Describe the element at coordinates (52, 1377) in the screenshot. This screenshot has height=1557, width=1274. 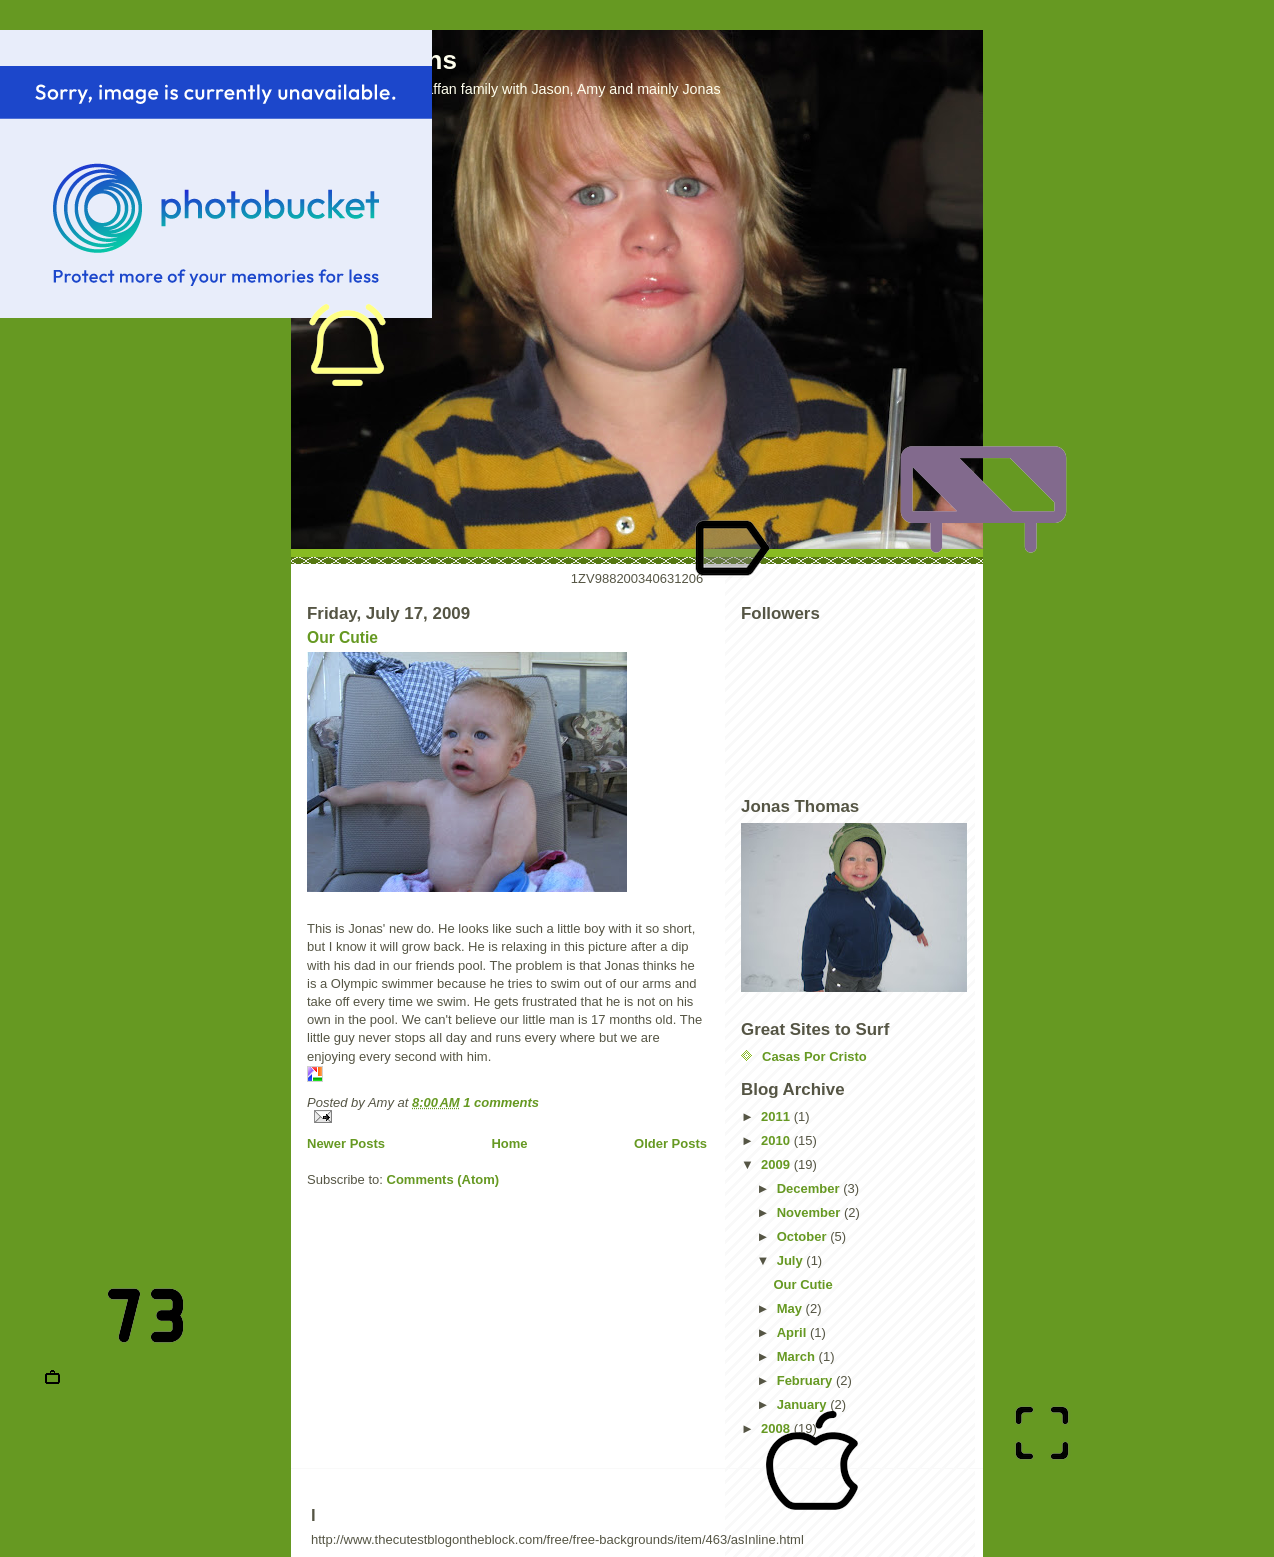
I see `access work or professional settings` at that location.